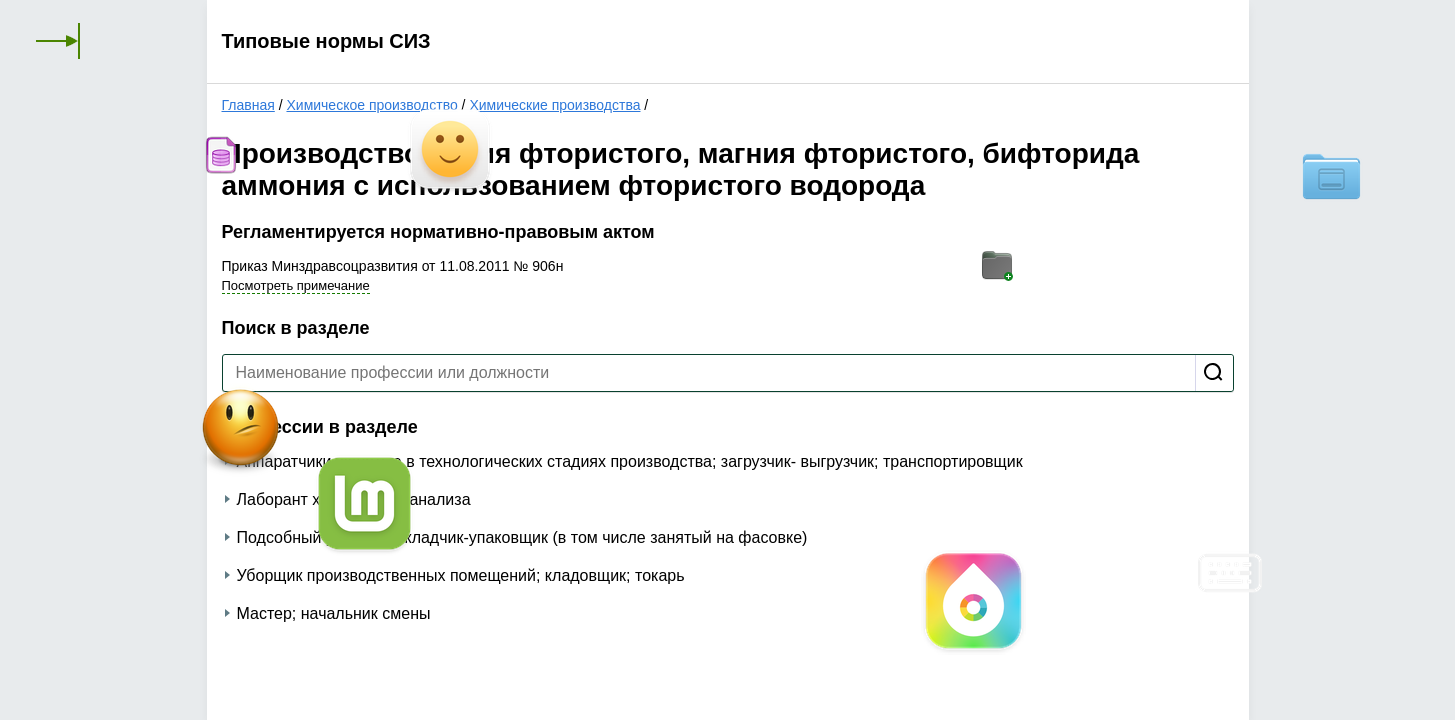 The image size is (1455, 720). I want to click on jump to the last item in a list, so click(58, 41).